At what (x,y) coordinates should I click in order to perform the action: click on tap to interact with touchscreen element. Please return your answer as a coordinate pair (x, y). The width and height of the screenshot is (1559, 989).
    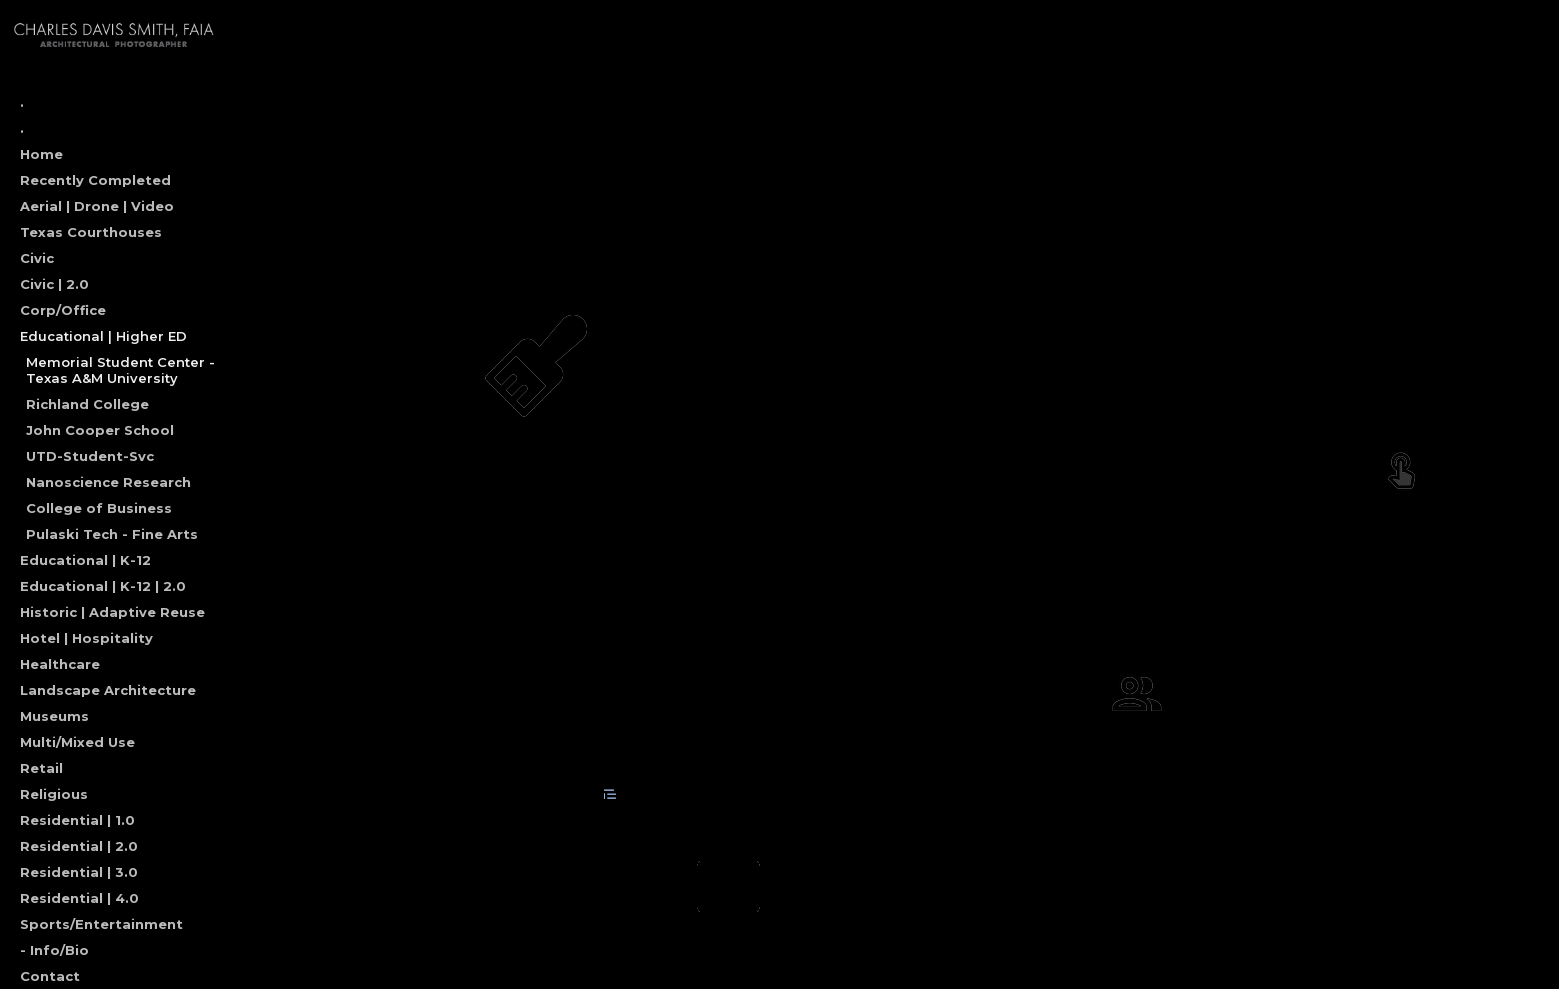
    Looking at the image, I should click on (1401, 471).